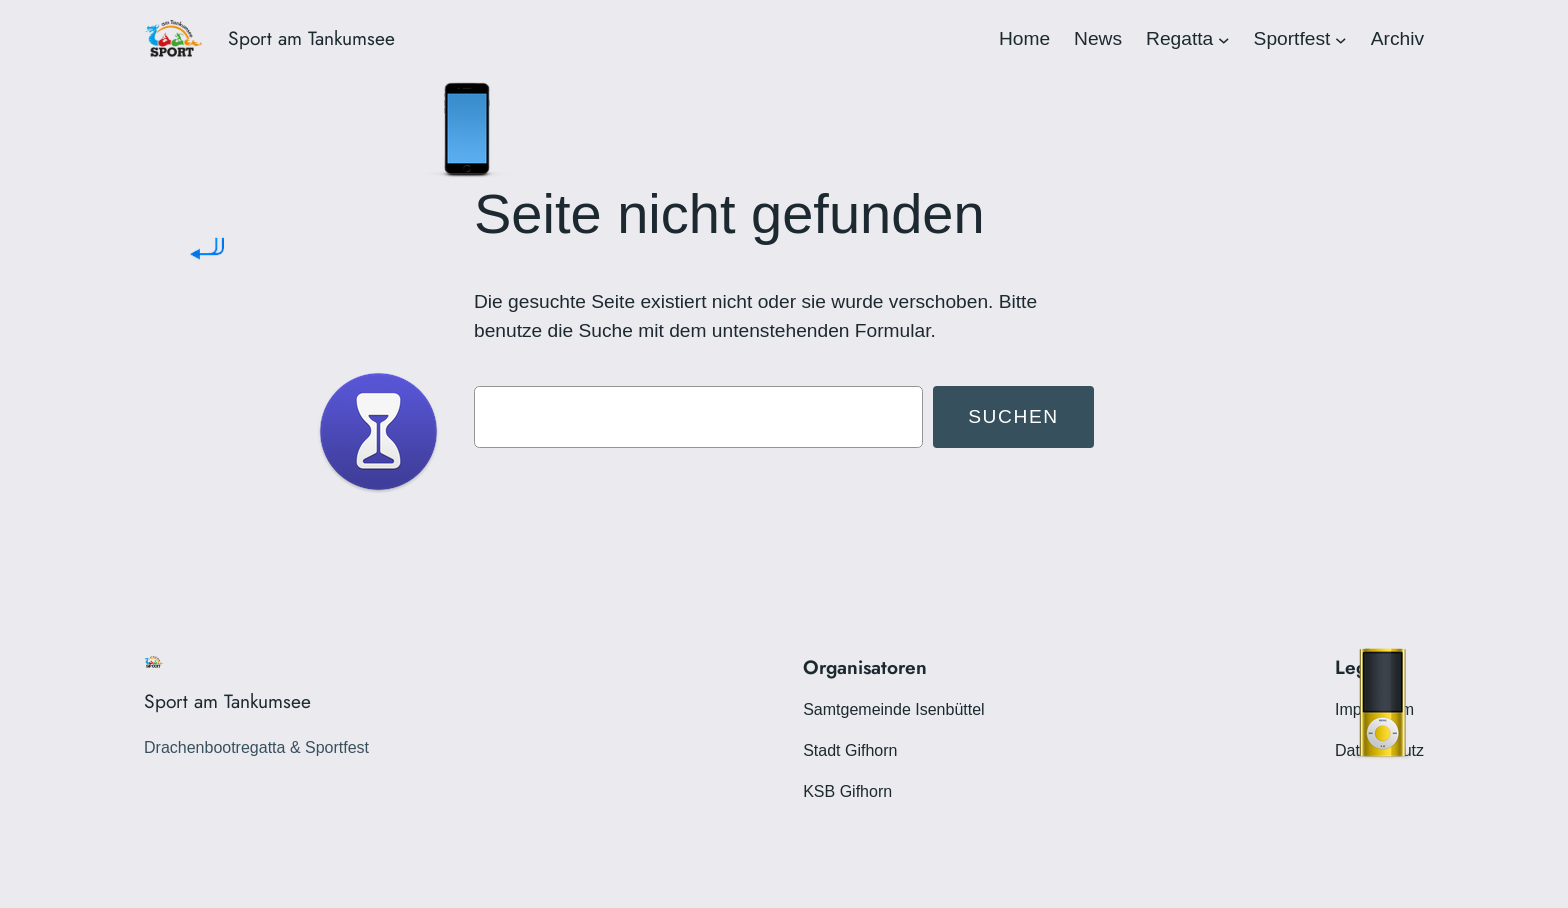 The height and width of the screenshot is (908, 1568). I want to click on view screen time usage and statistics, so click(378, 431).